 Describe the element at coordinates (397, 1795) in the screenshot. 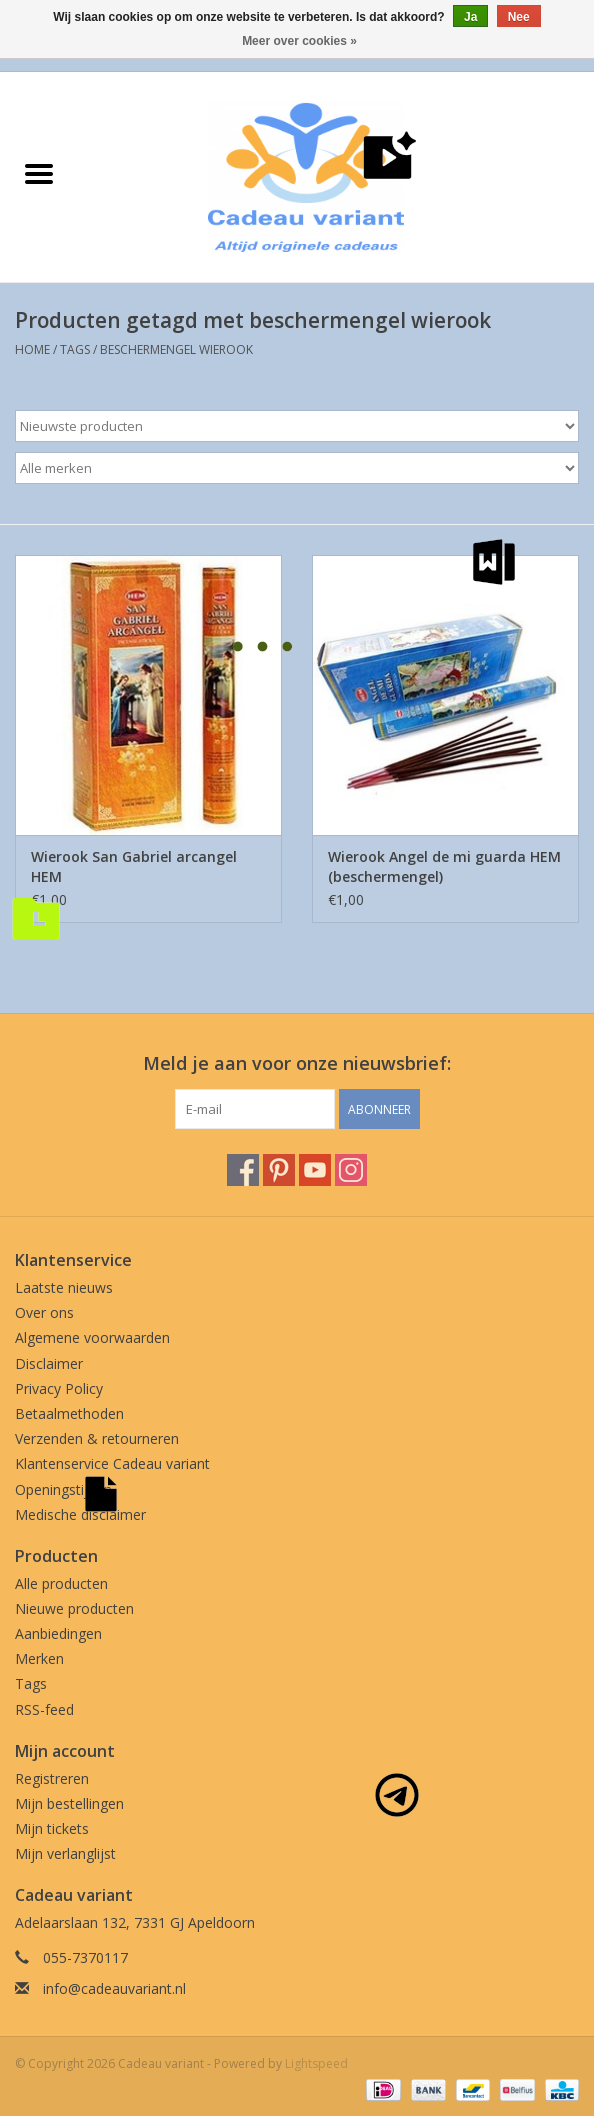

I see `open Telegram messaging app` at that location.